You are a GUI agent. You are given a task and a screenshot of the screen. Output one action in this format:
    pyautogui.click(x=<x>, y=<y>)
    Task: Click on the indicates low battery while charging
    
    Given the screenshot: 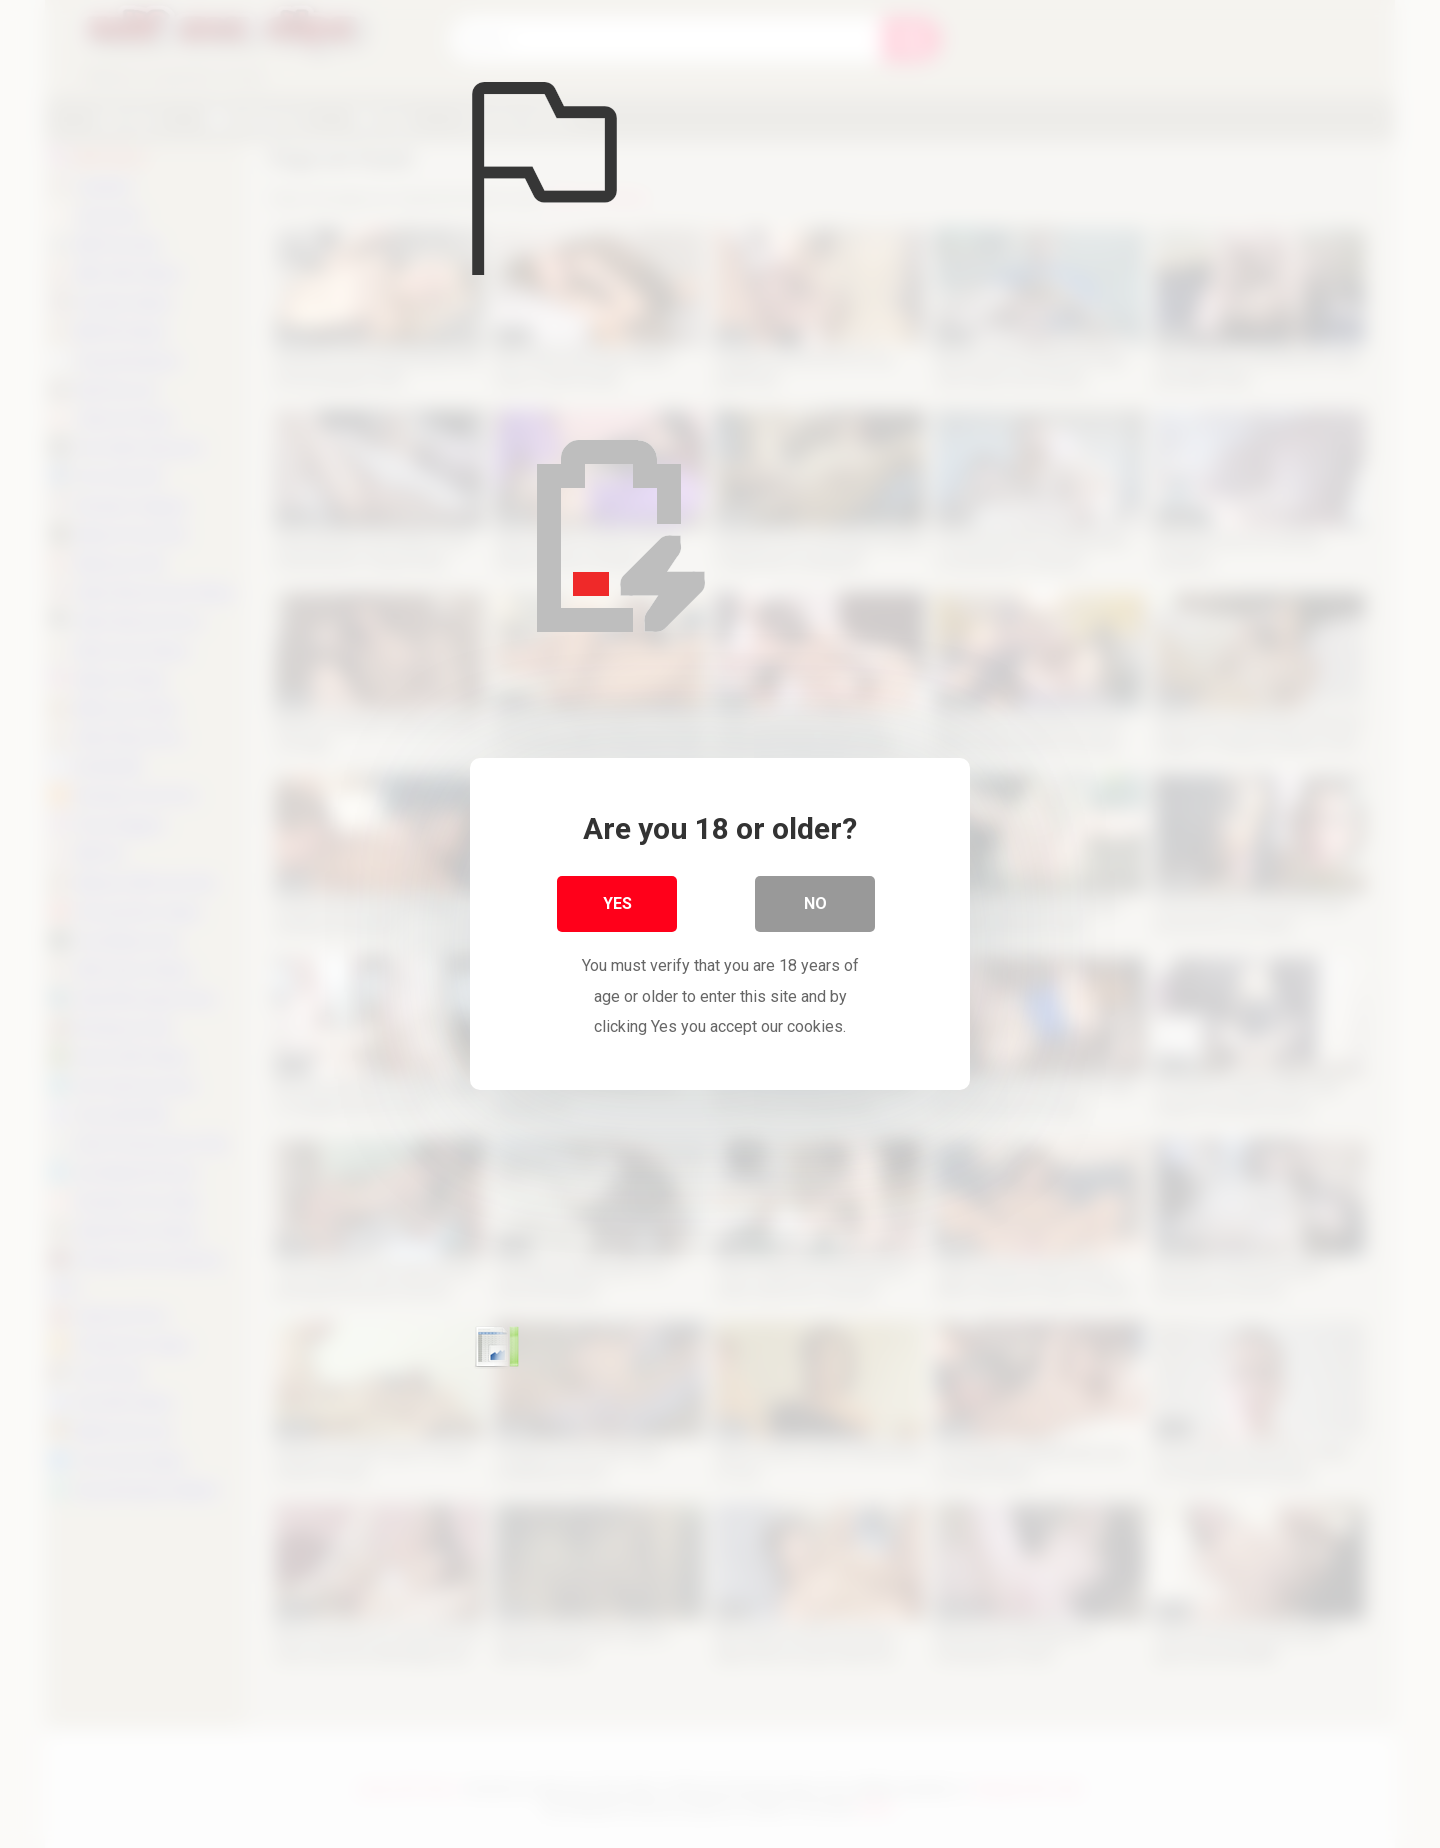 What is the action you would take?
    pyautogui.click(x=609, y=536)
    